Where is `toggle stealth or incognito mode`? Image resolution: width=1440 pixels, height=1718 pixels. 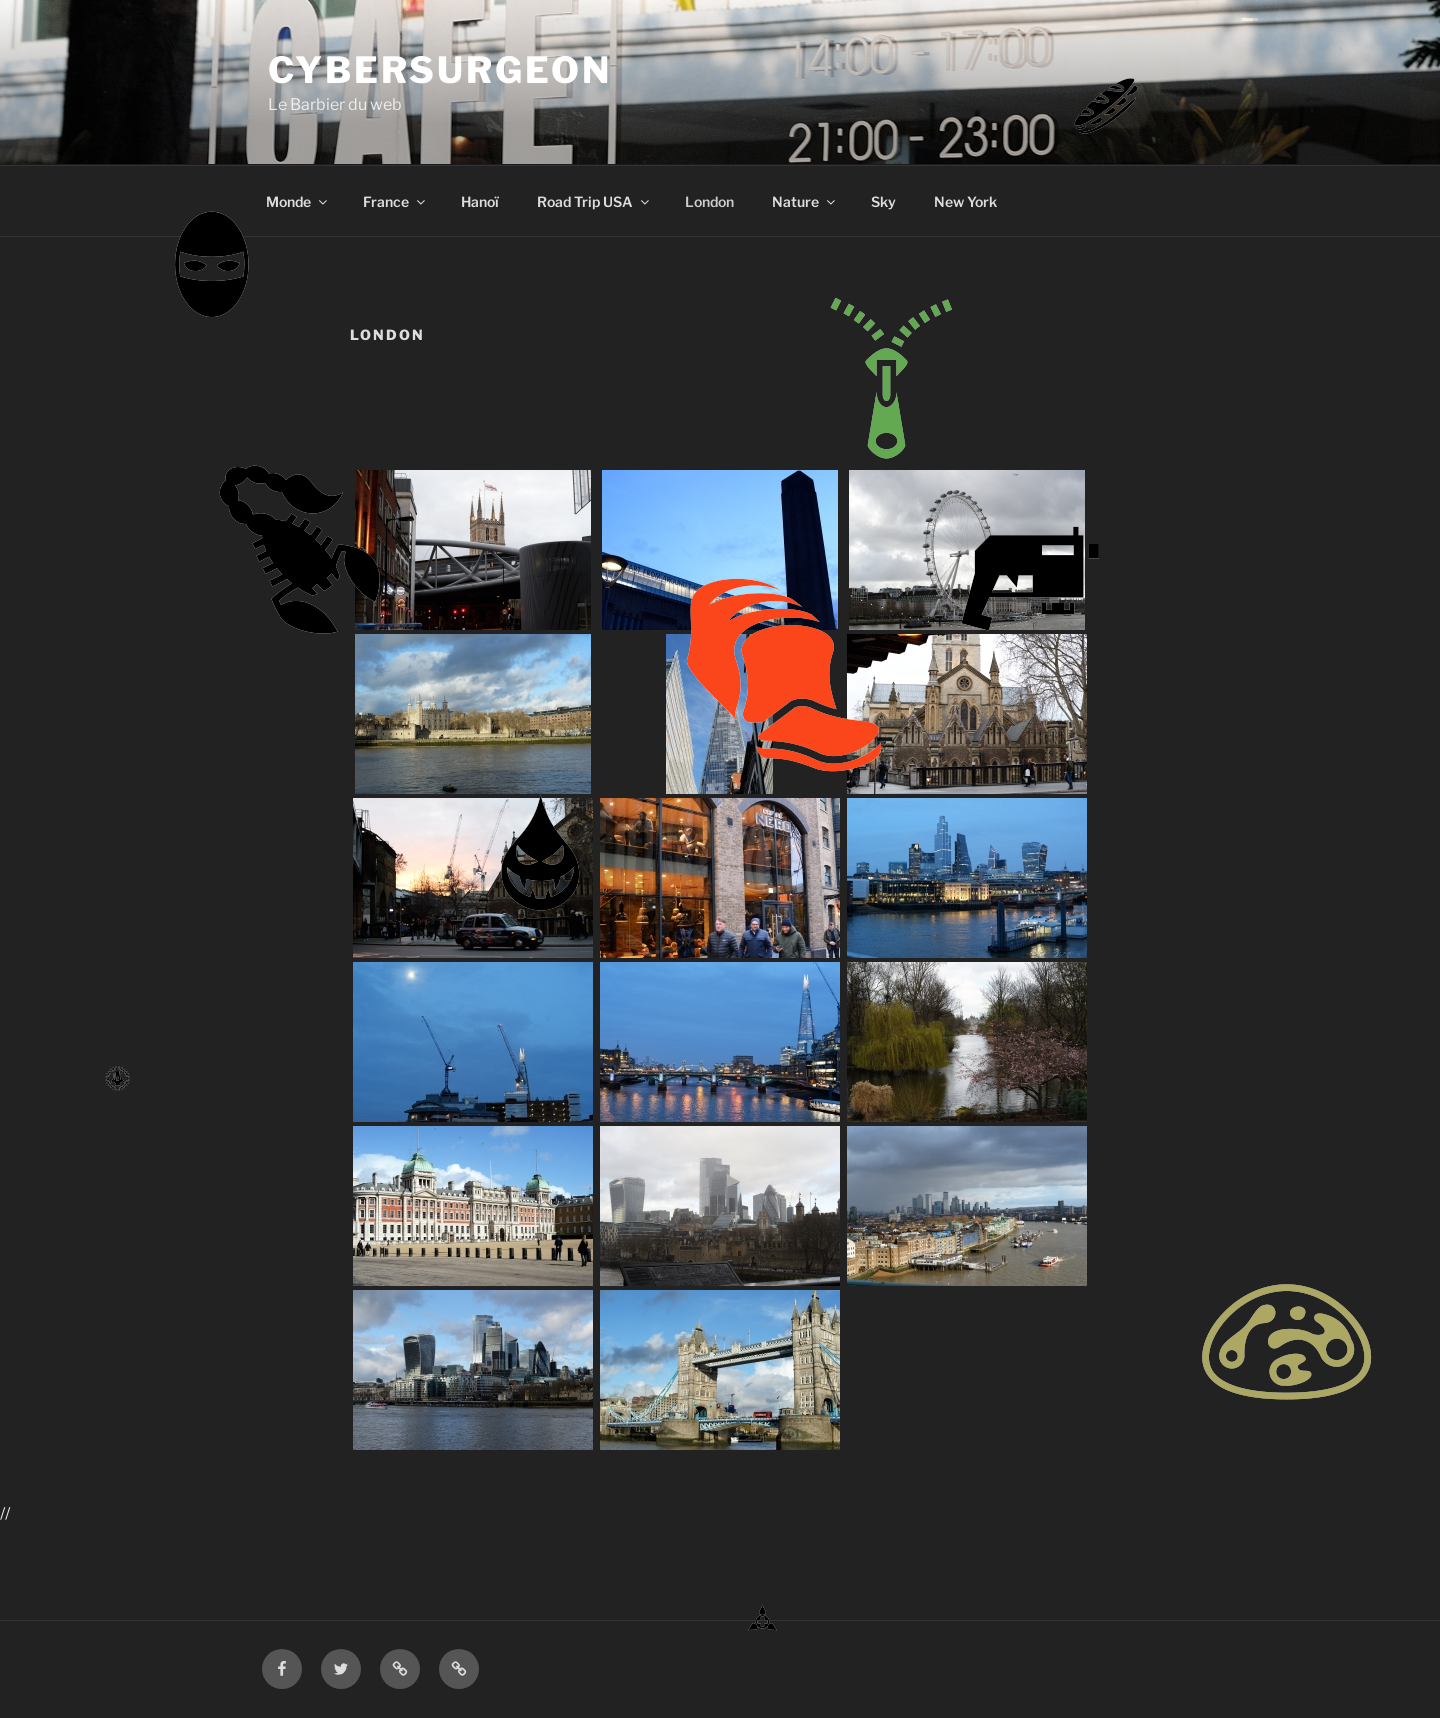
toggle stealth or incognito mode is located at coordinates (212, 264).